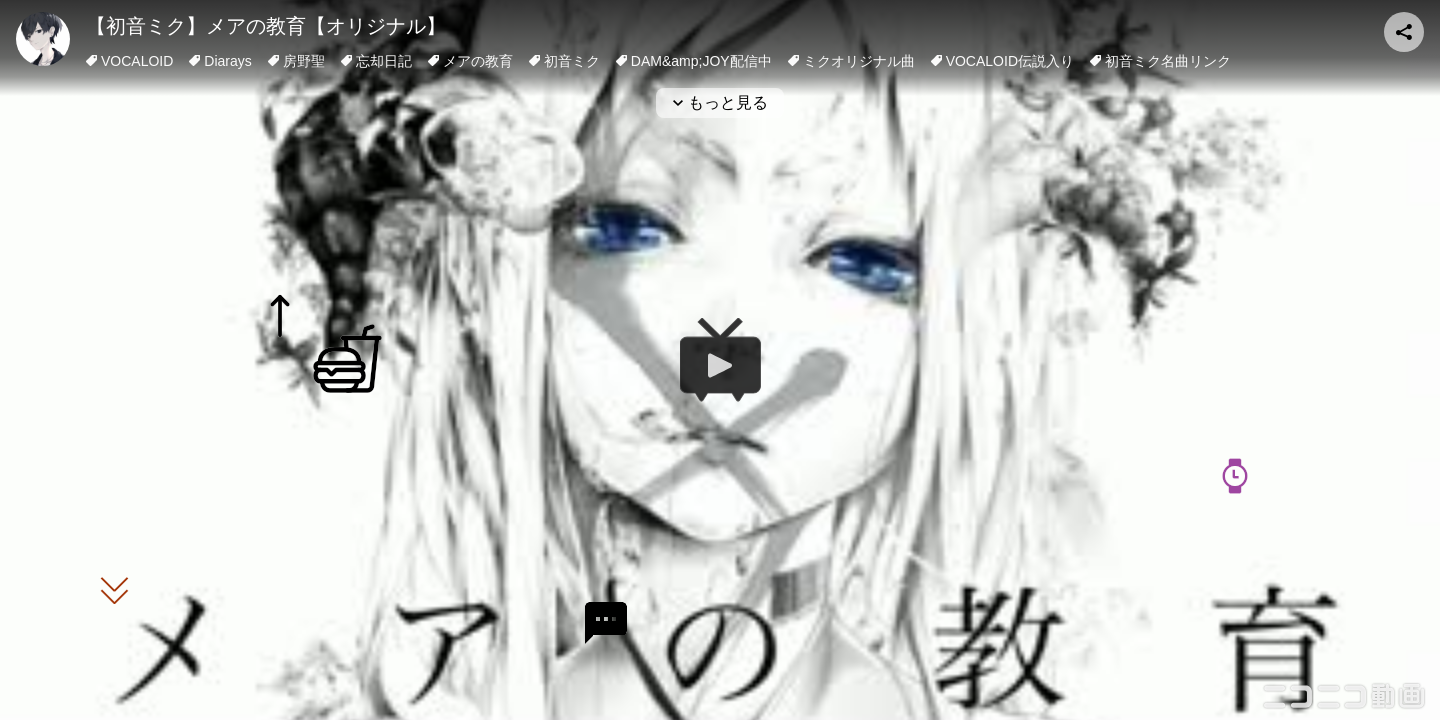  Describe the element at coordinates (115, 591) in the screenshot. I see `expand collapsed content below` at that location.